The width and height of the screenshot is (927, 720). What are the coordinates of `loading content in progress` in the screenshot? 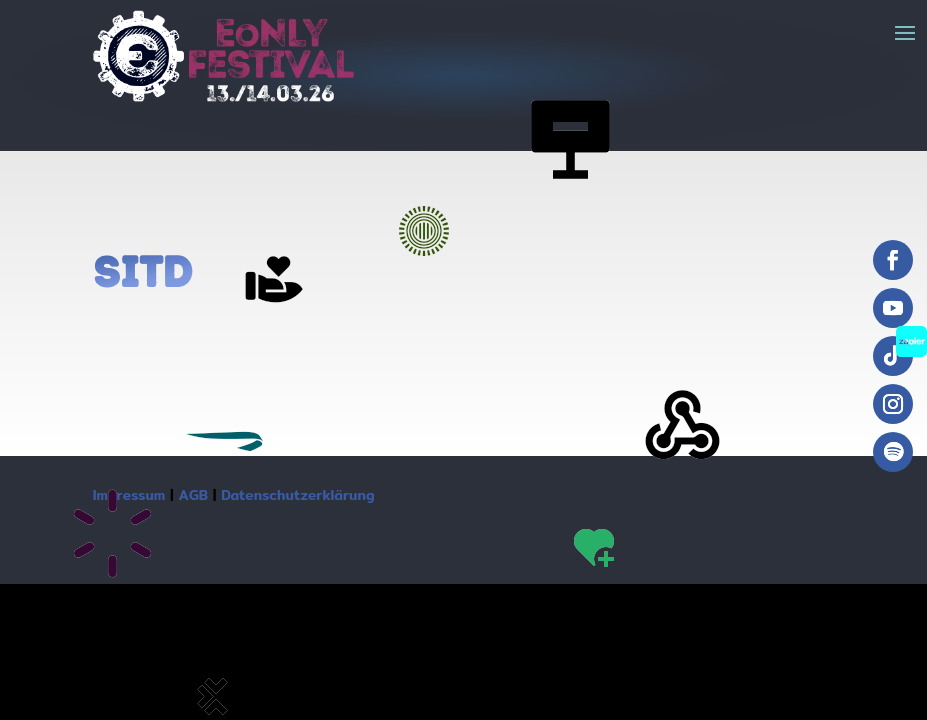 It's located at (112, 533).